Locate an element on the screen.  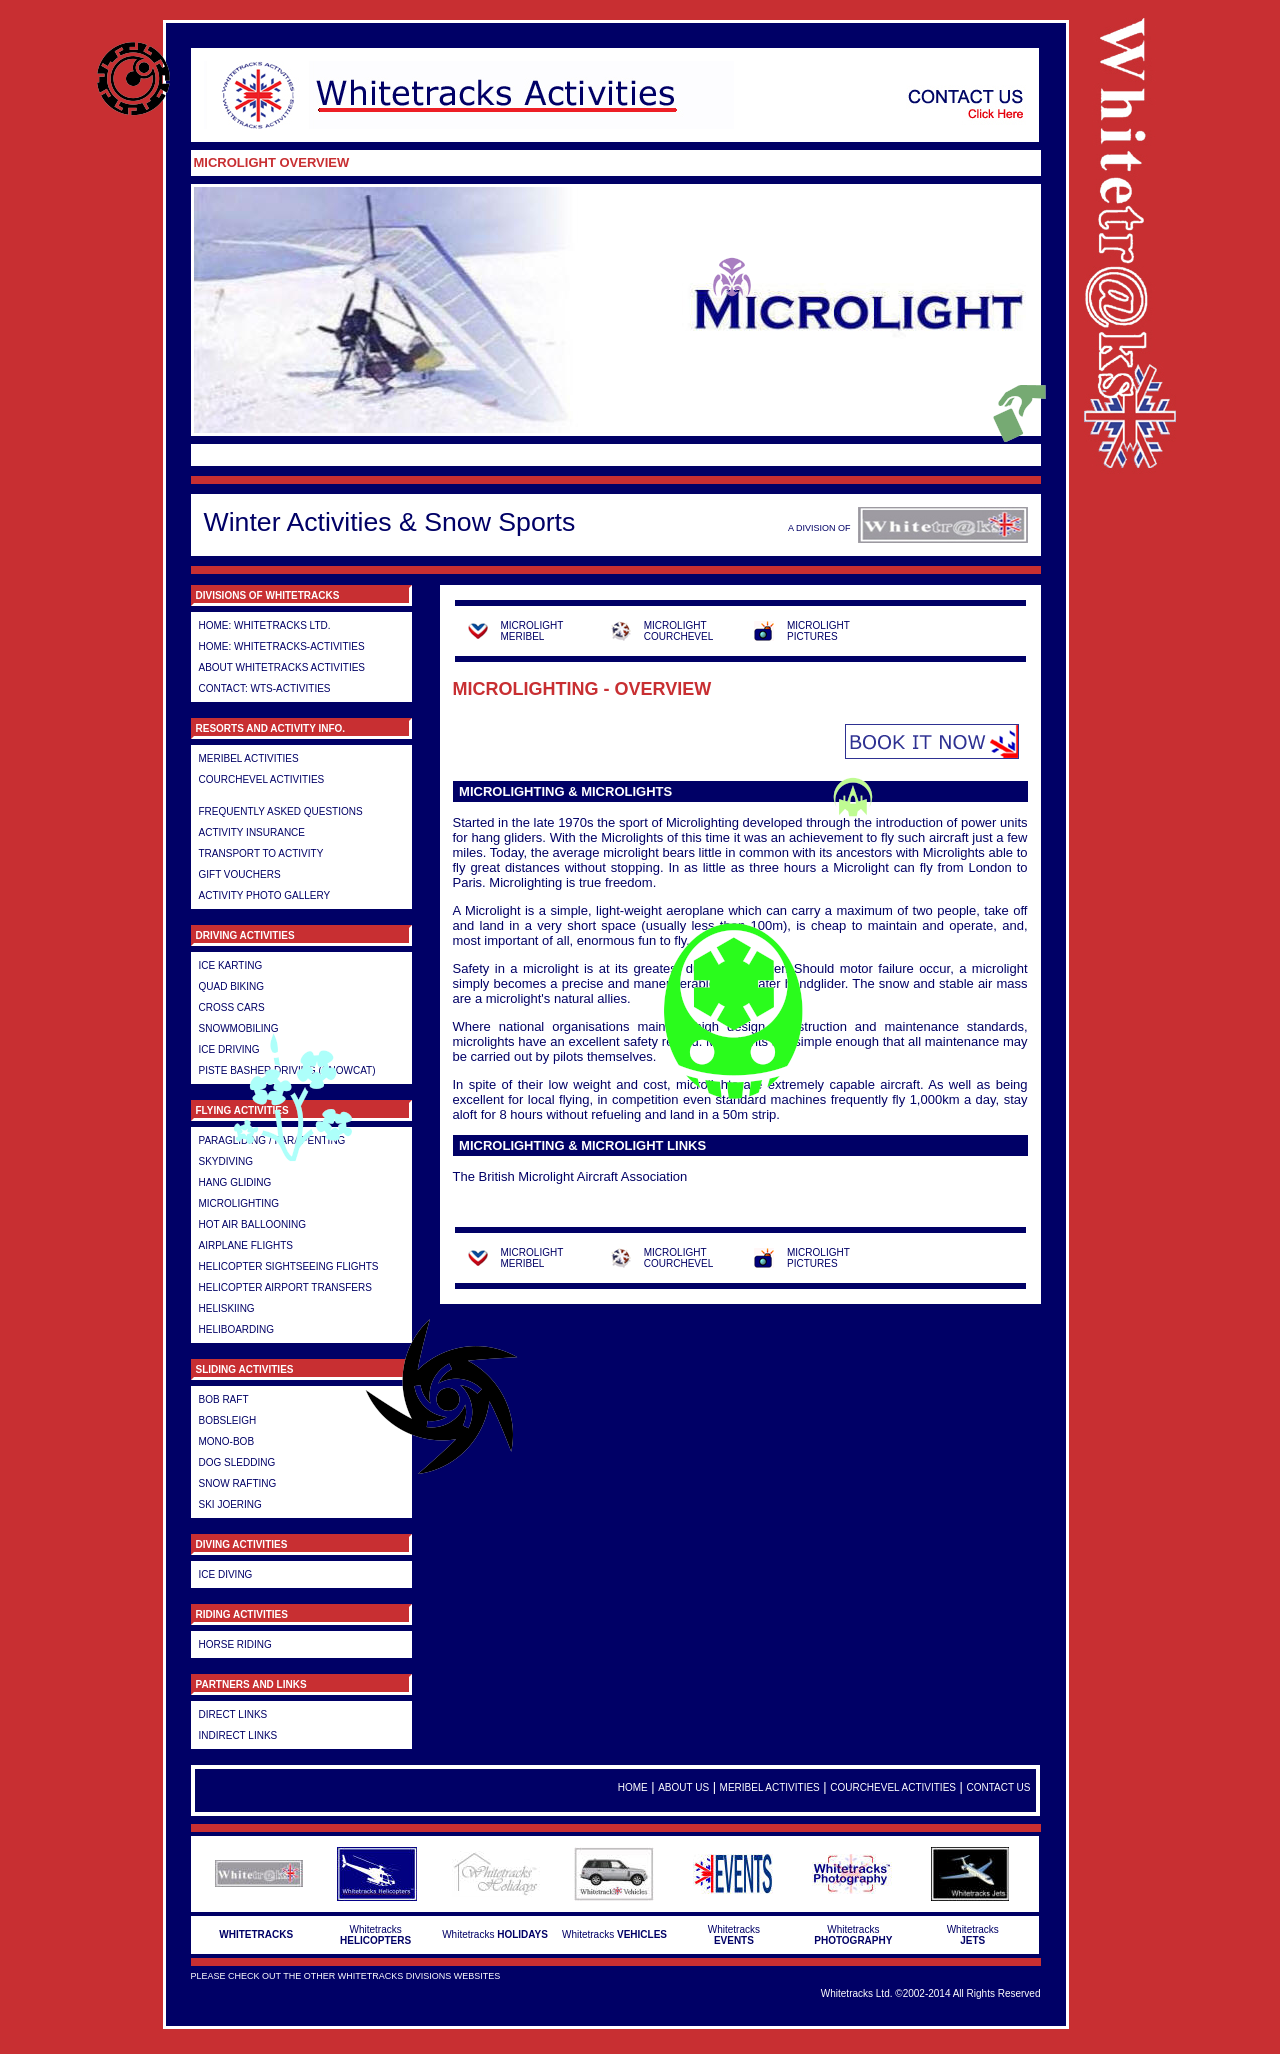
flax plant icon for crafting or farming games is located at coordinates (293, 1096).